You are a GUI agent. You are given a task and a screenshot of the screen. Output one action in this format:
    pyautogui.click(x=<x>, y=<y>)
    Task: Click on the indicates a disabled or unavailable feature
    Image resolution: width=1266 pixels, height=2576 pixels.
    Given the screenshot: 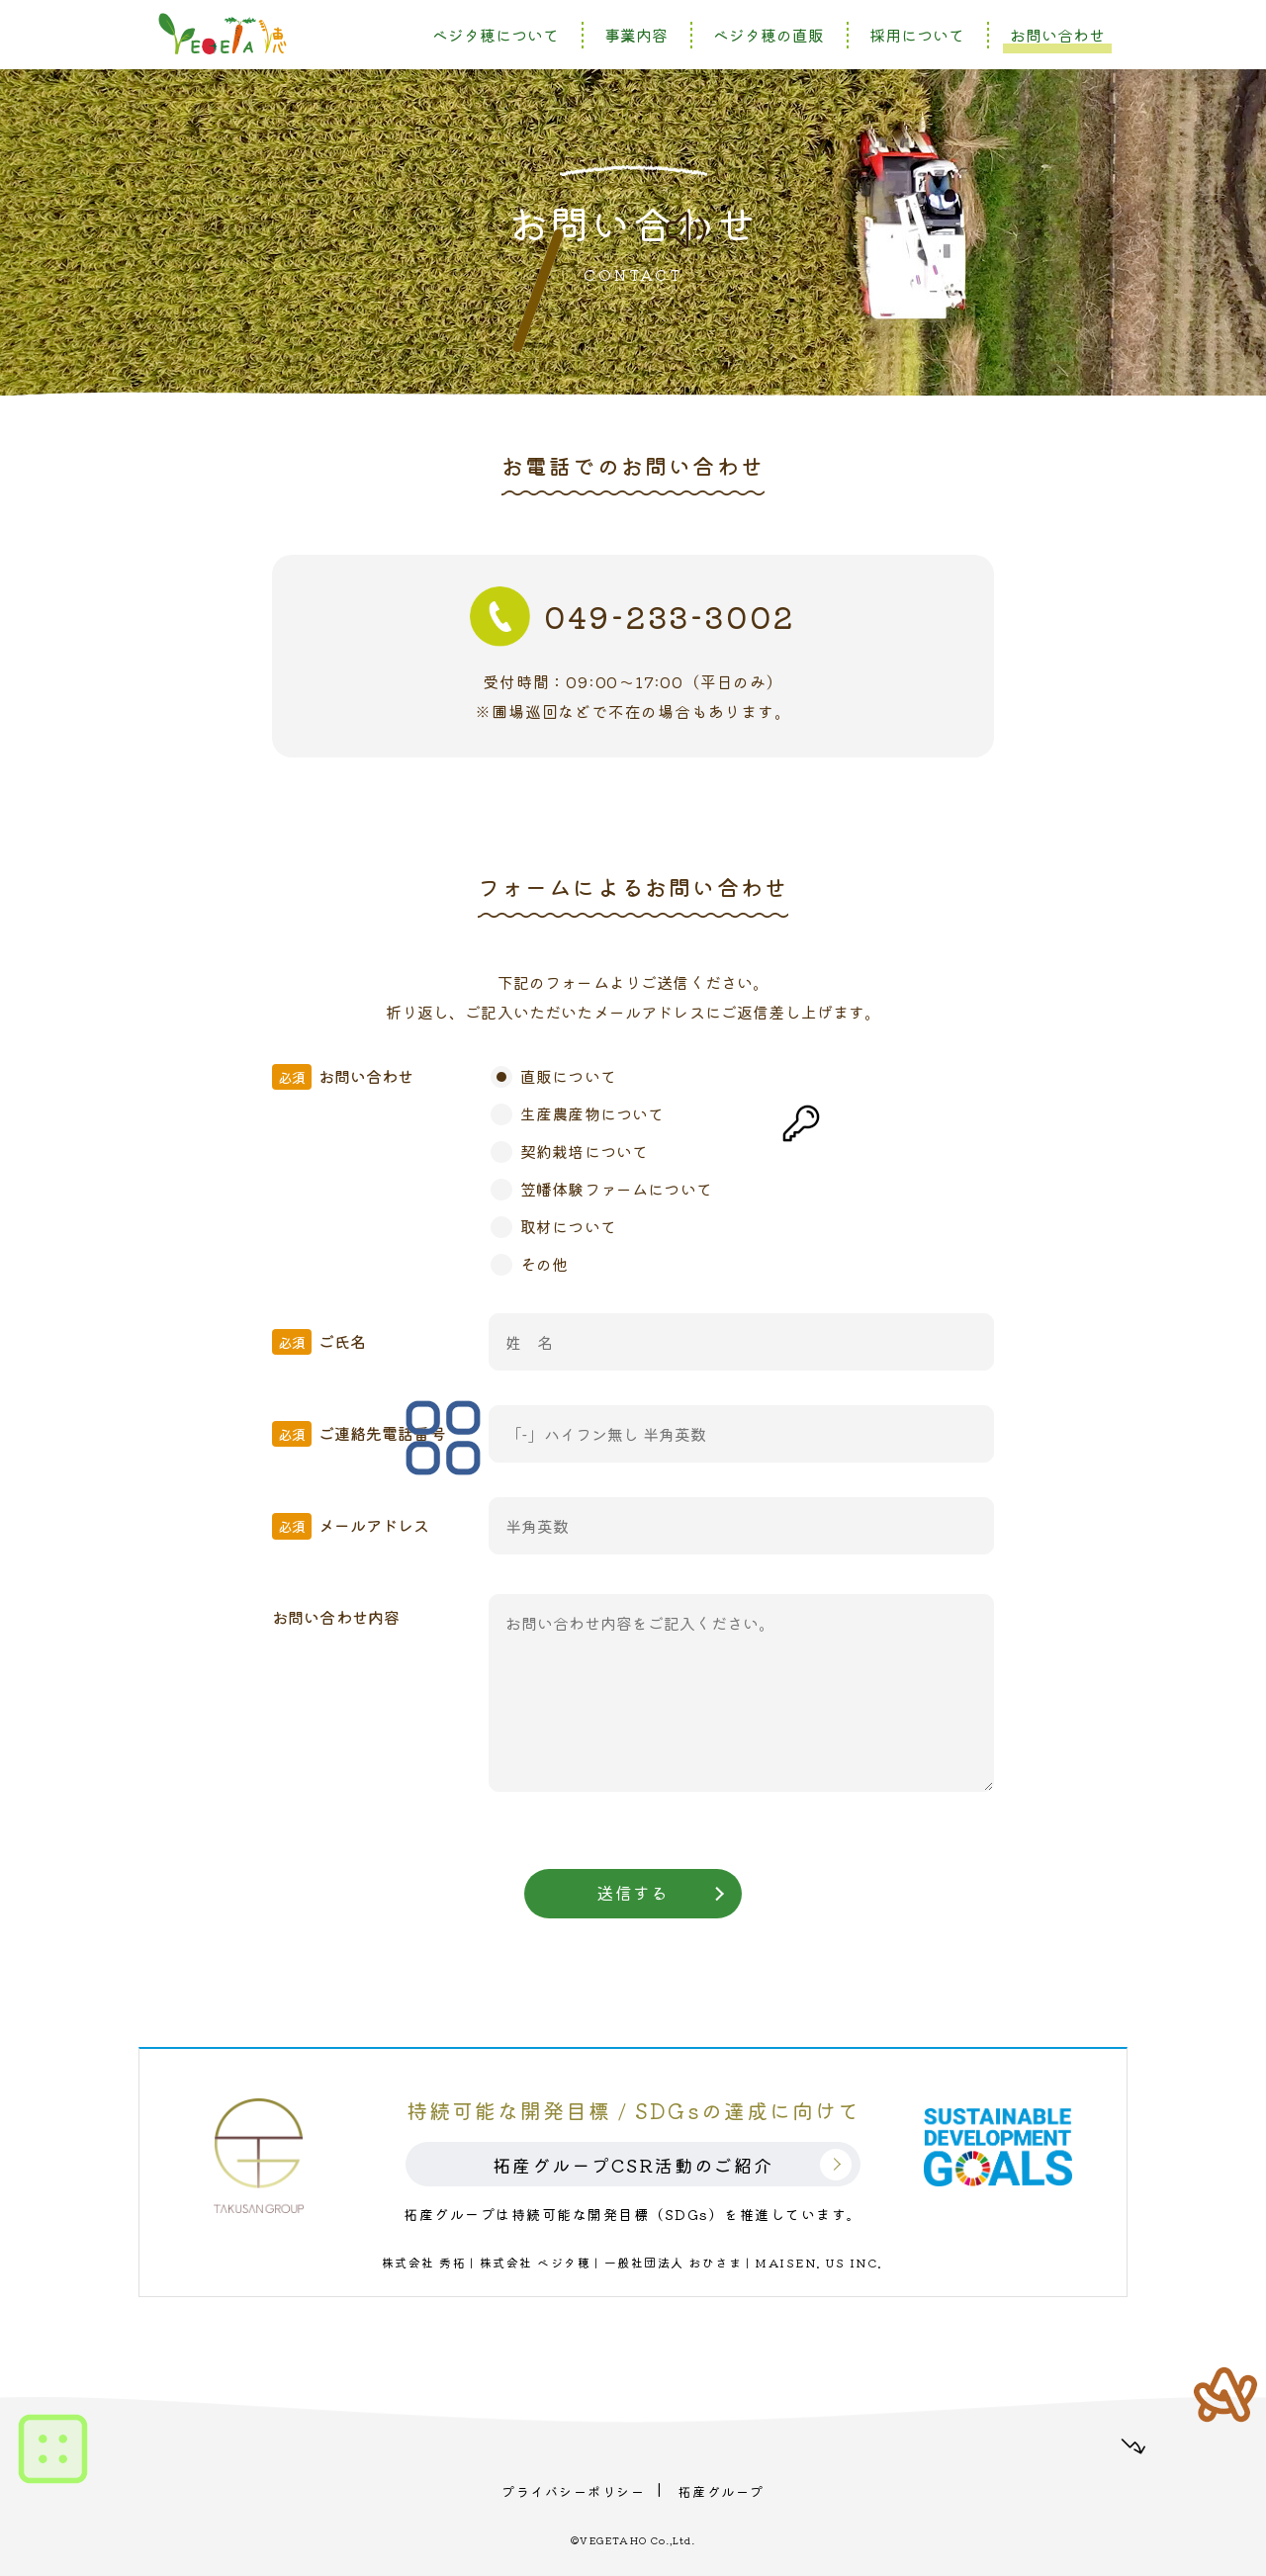 What is the action you would take?
    pyautogui.click(x=538, y=291)
    